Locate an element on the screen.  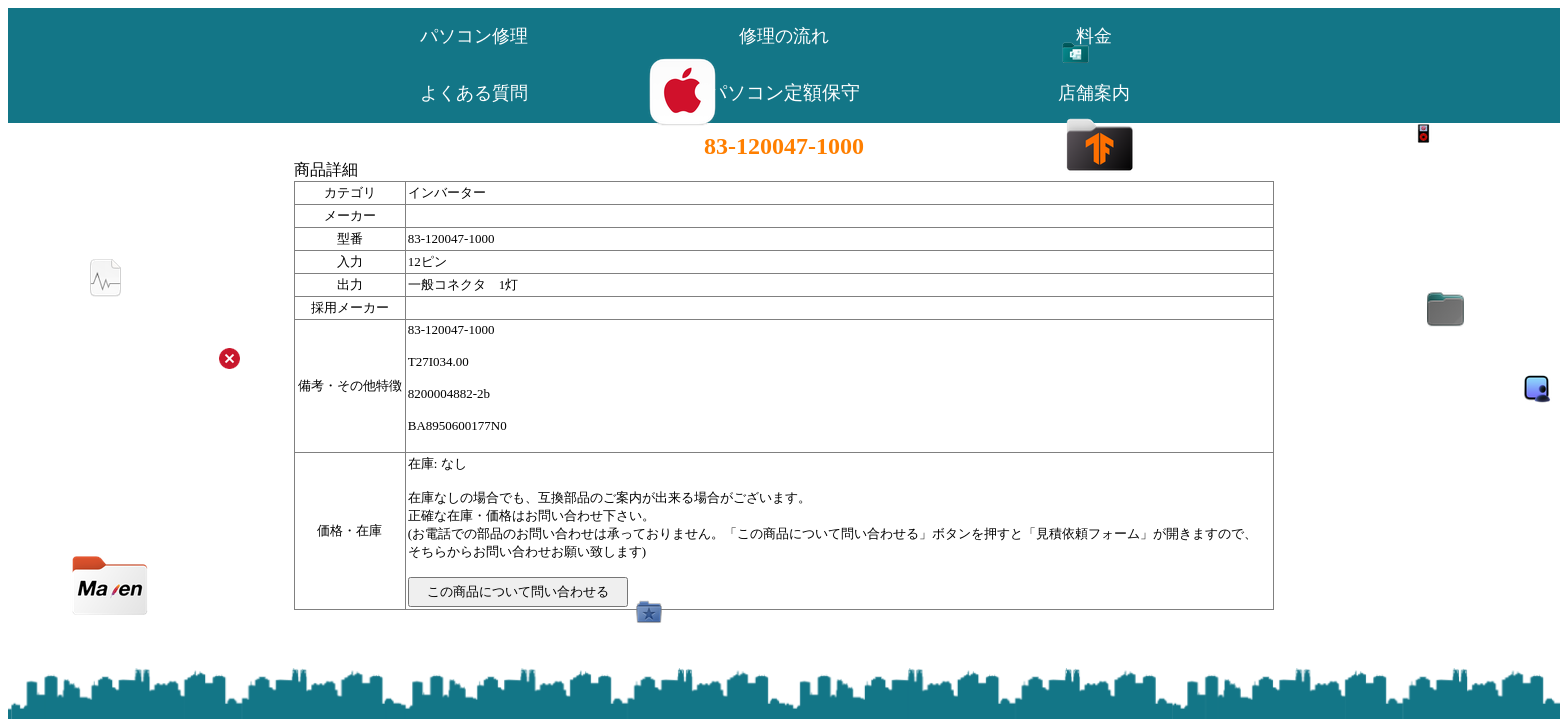
open tensorflow project folder is located at coordinates (1099, 146).